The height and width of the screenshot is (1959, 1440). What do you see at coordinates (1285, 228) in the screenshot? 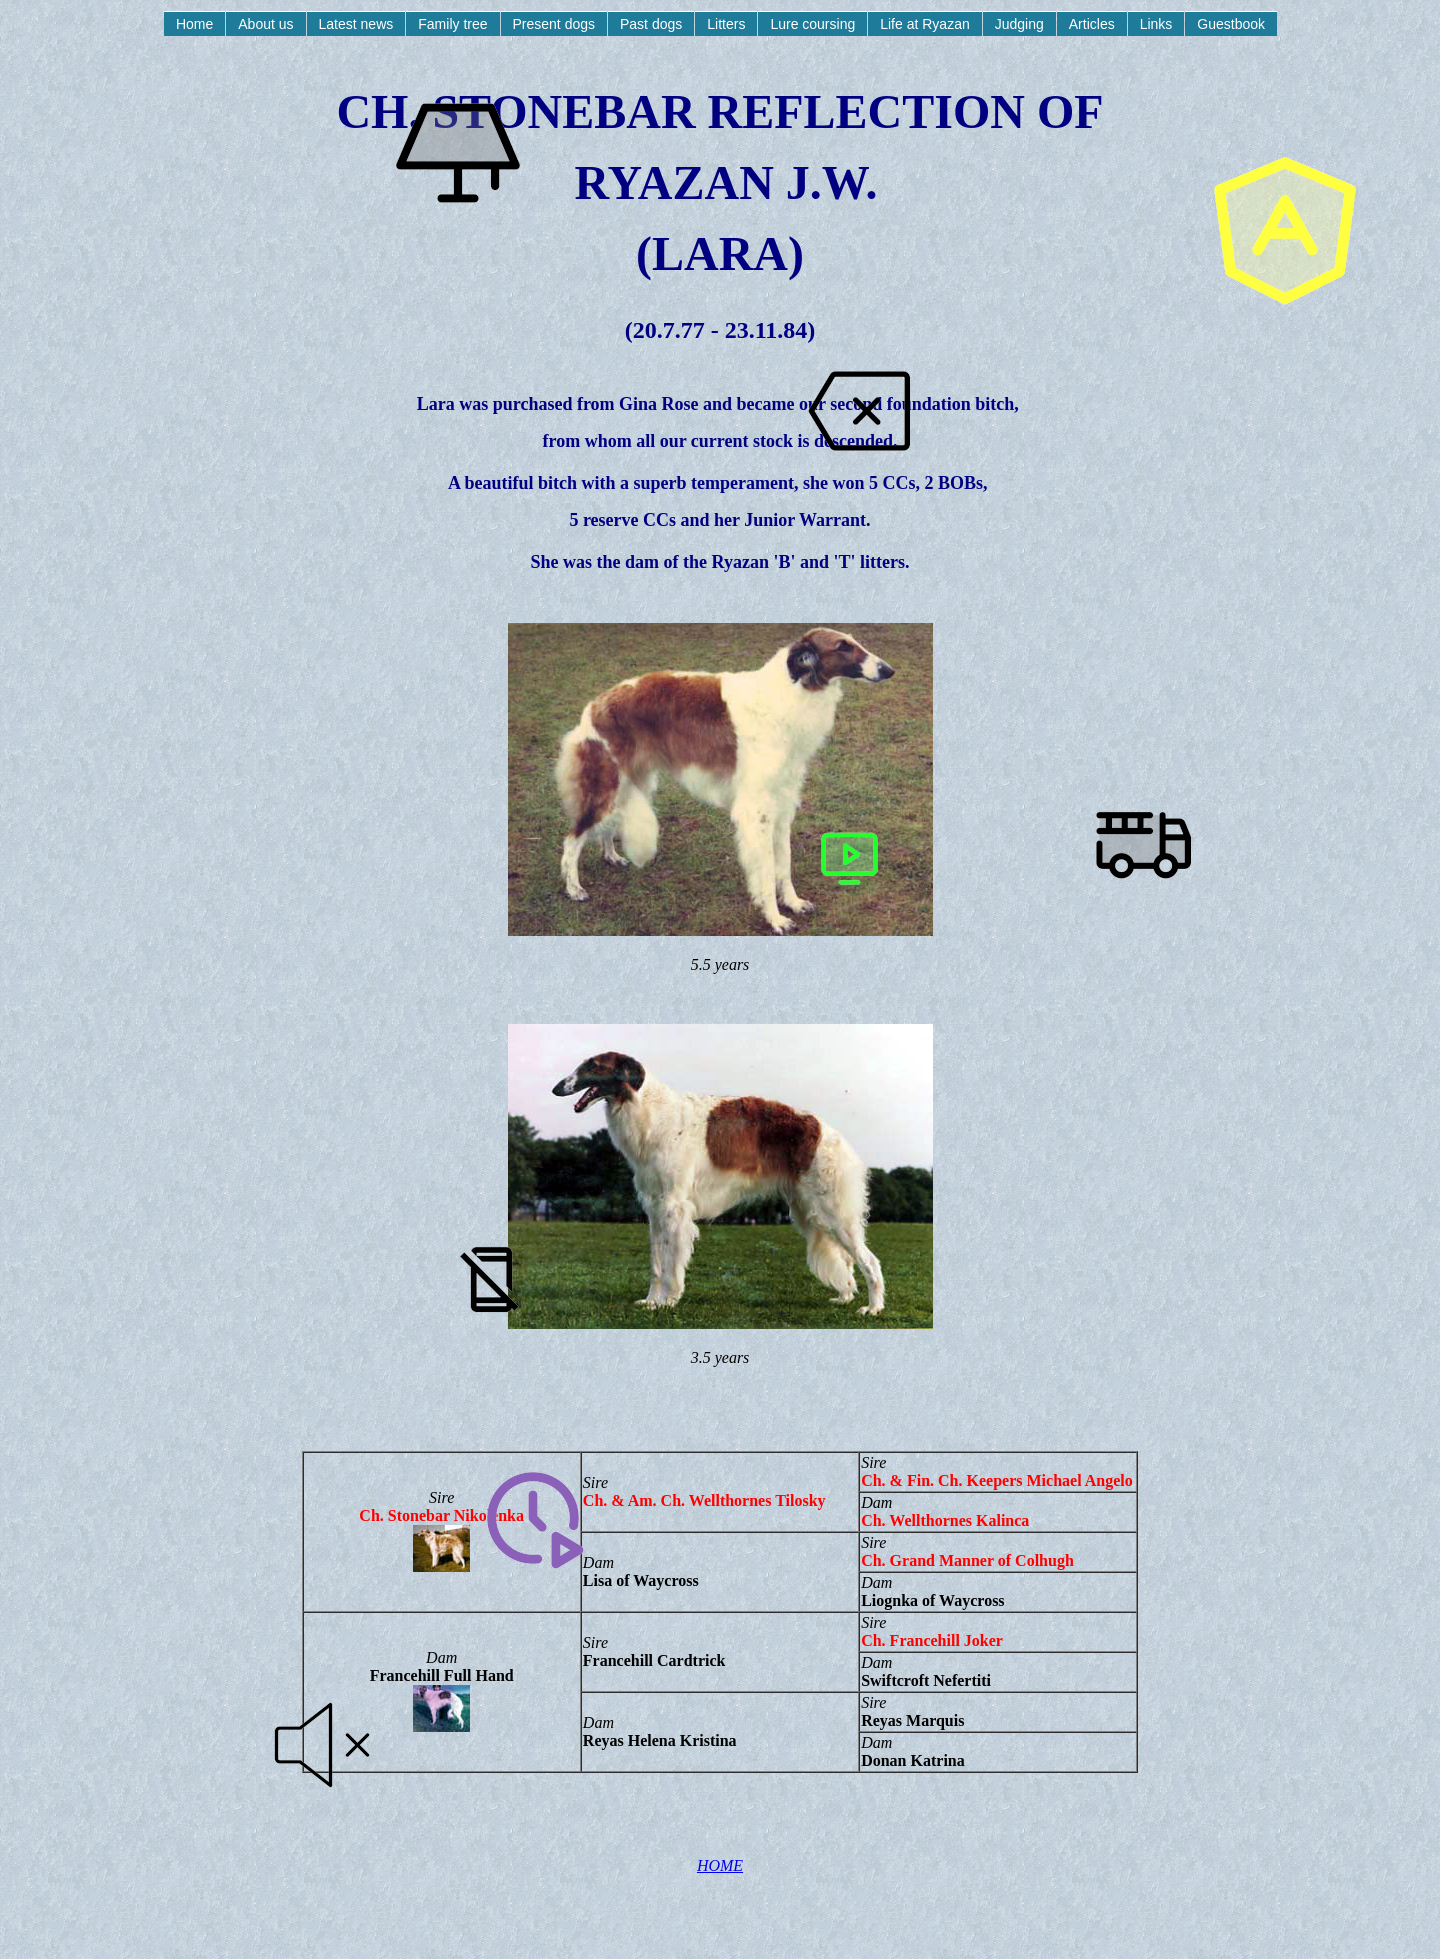
I see `Angular framework logo` at bounding box center [1285, 228].